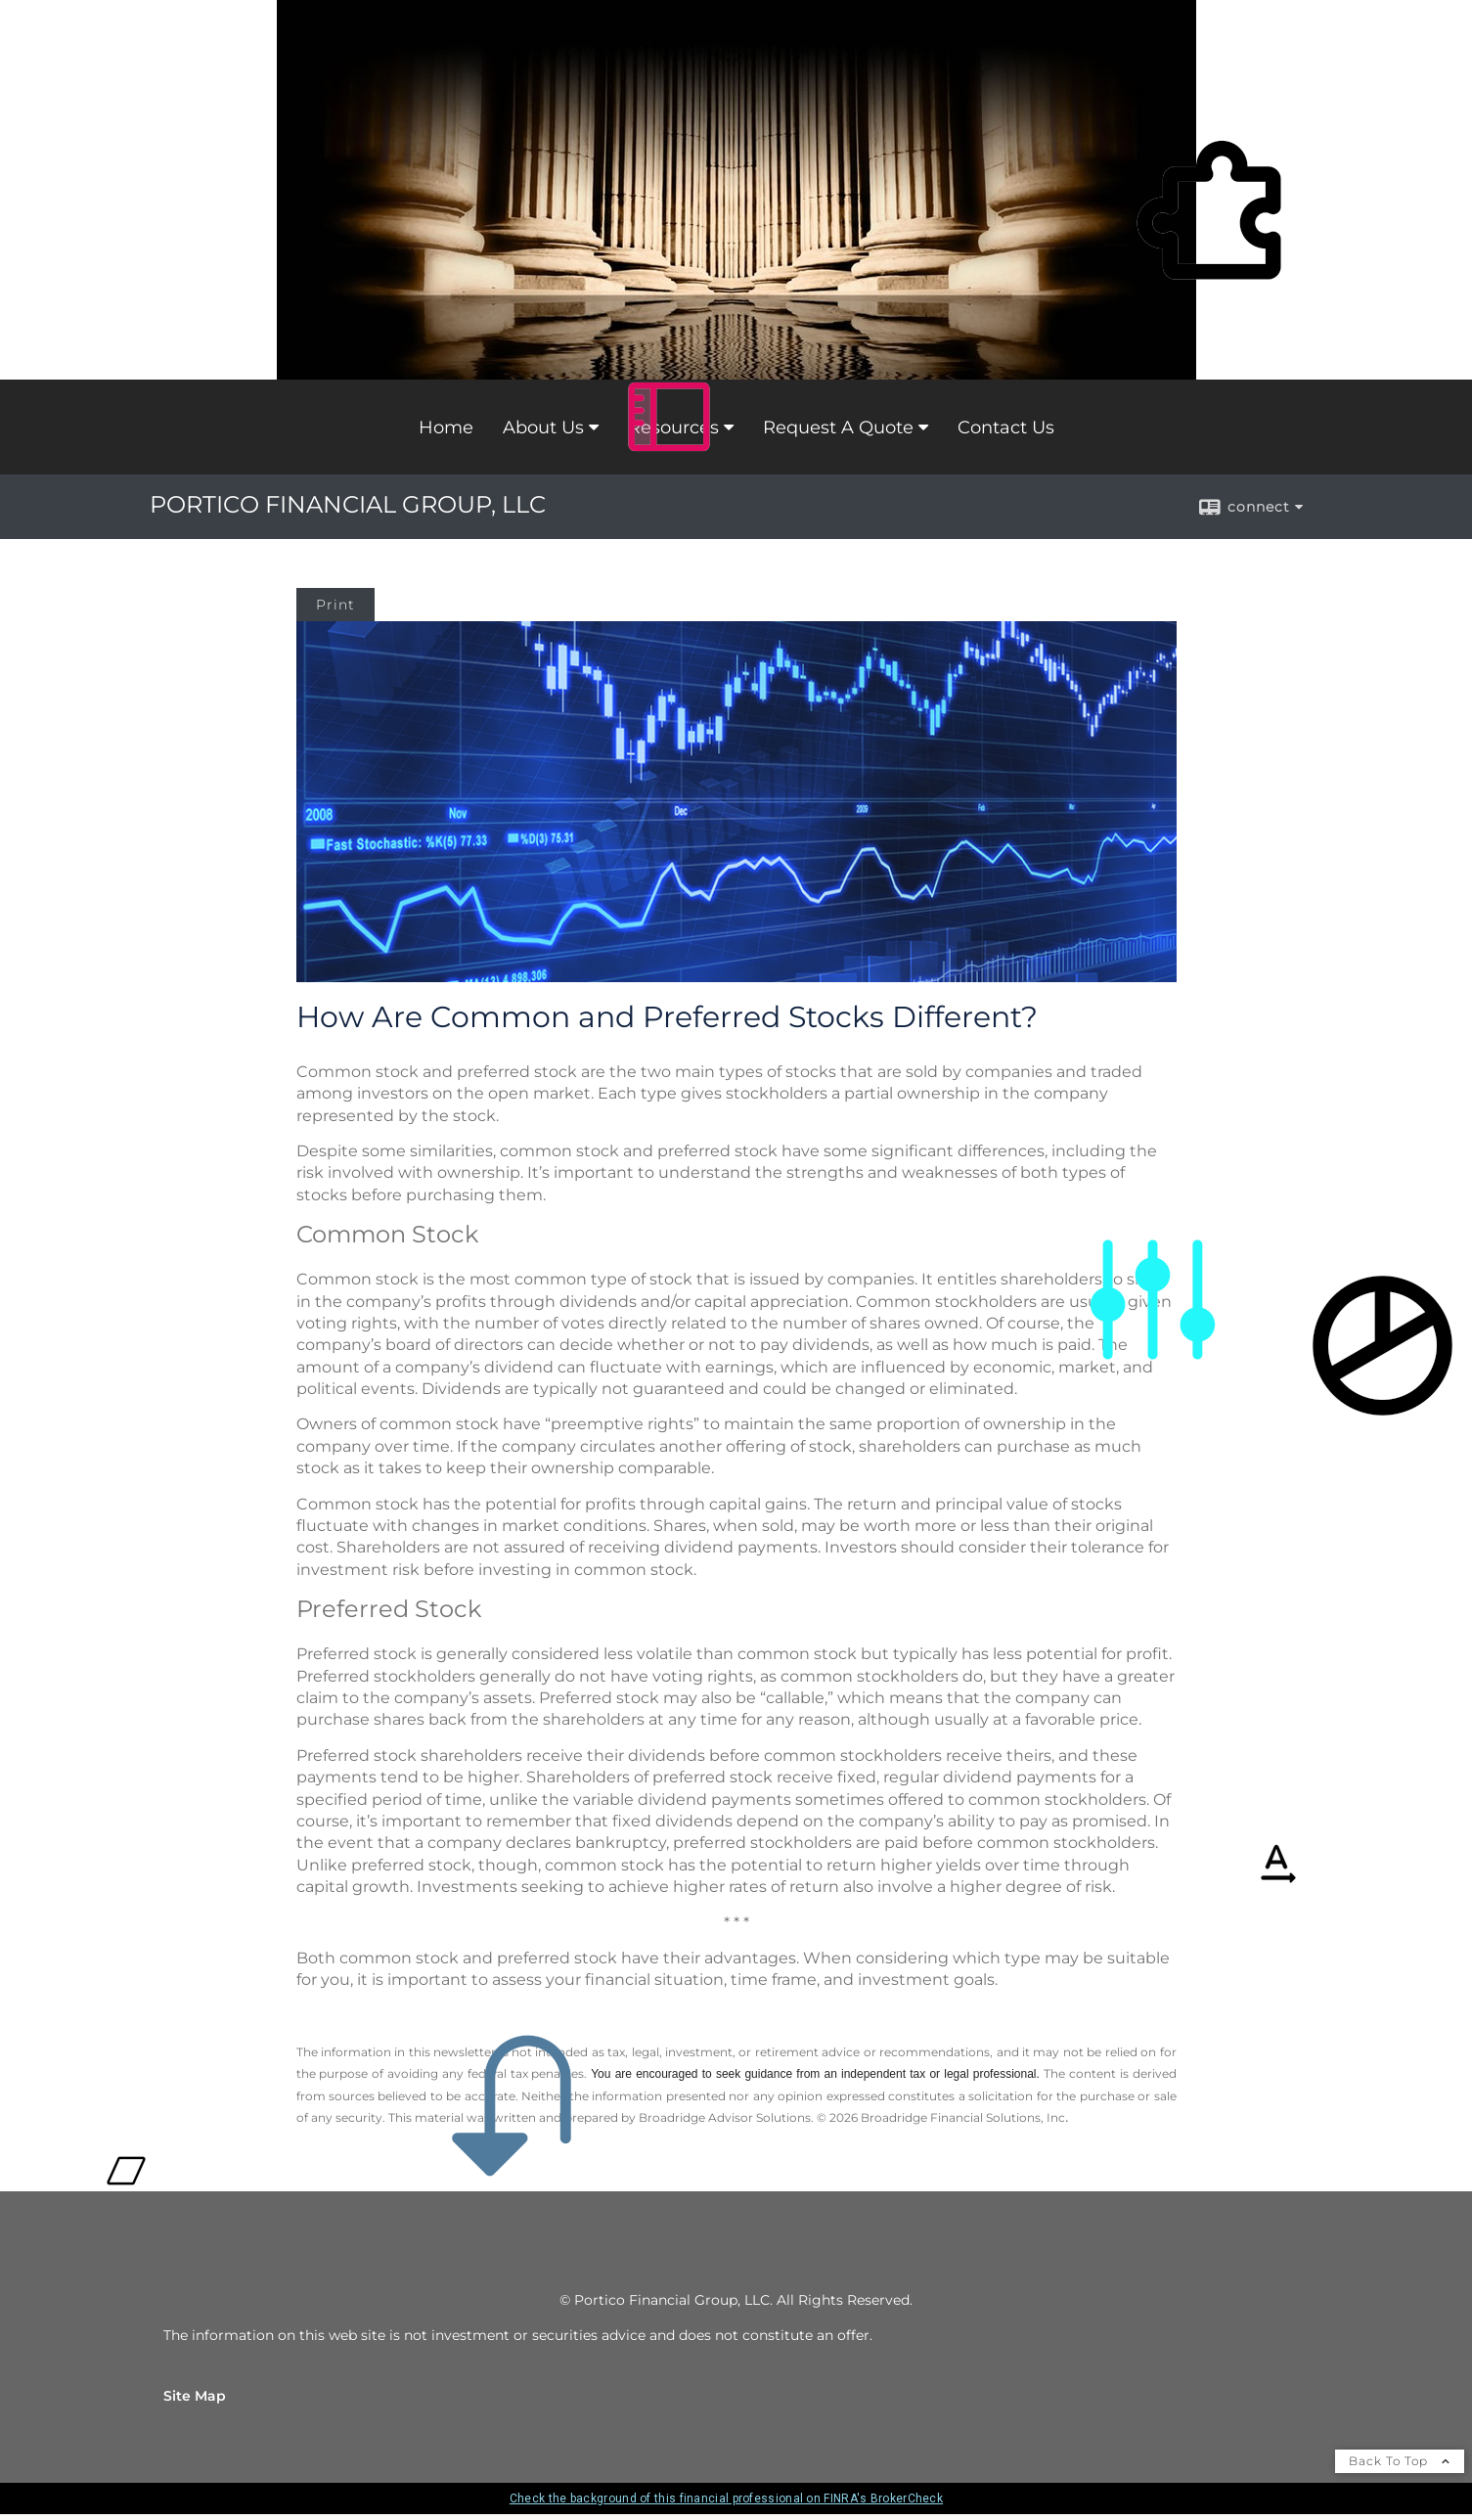 Image resolution: width=1472 pixels, height=2520 pixels. I want to click on undo or reverse previous action, so click(516, 2105).